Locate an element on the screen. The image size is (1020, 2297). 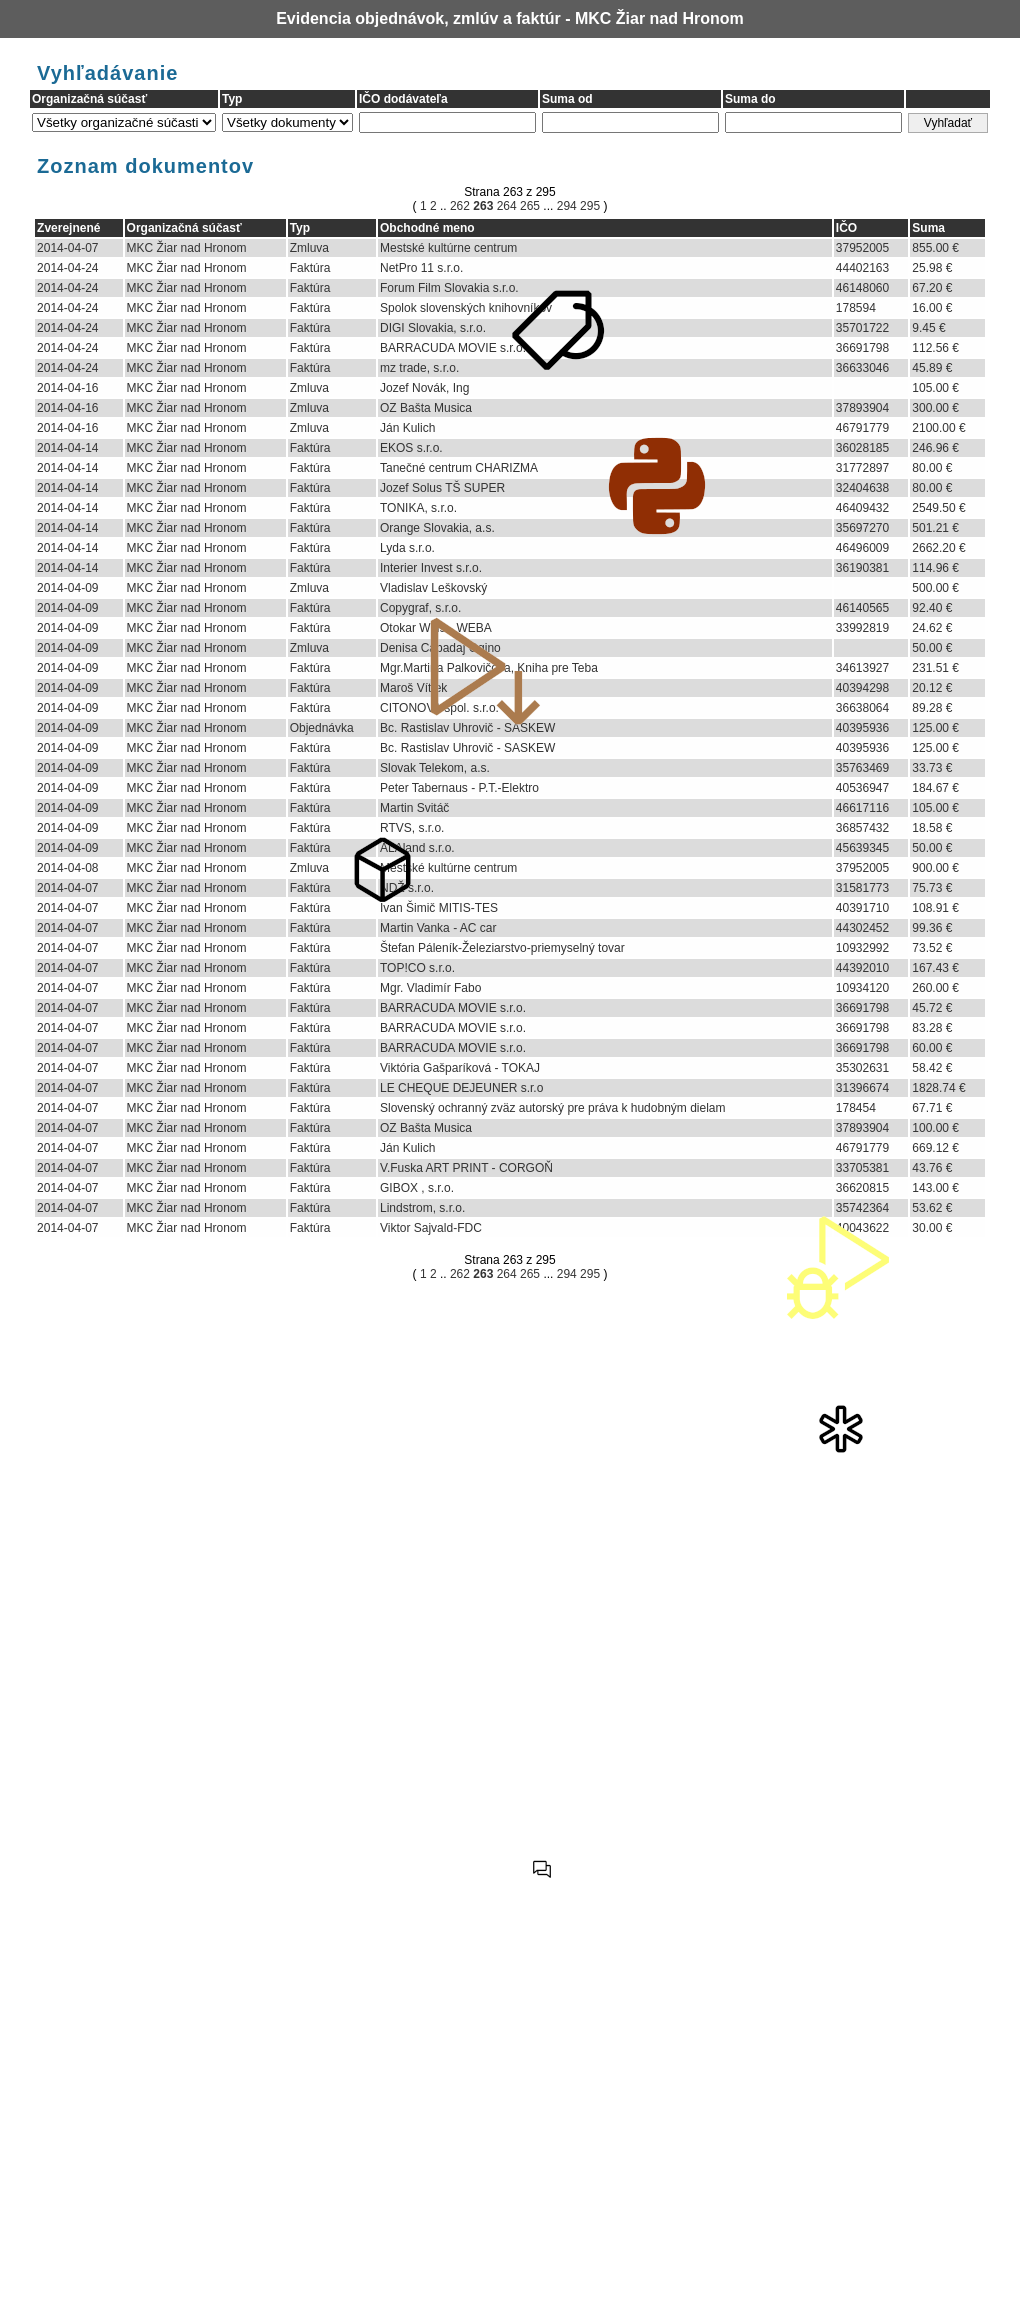
run code below current selection is located at coordinates (484, 671).